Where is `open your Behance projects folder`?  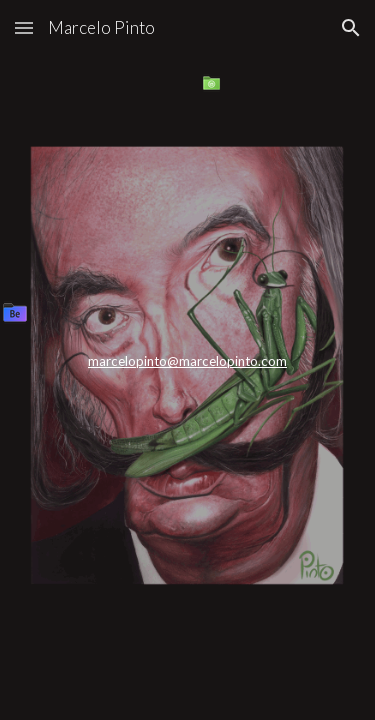 open your Behance projects folder is located at coordinates (15, 313).